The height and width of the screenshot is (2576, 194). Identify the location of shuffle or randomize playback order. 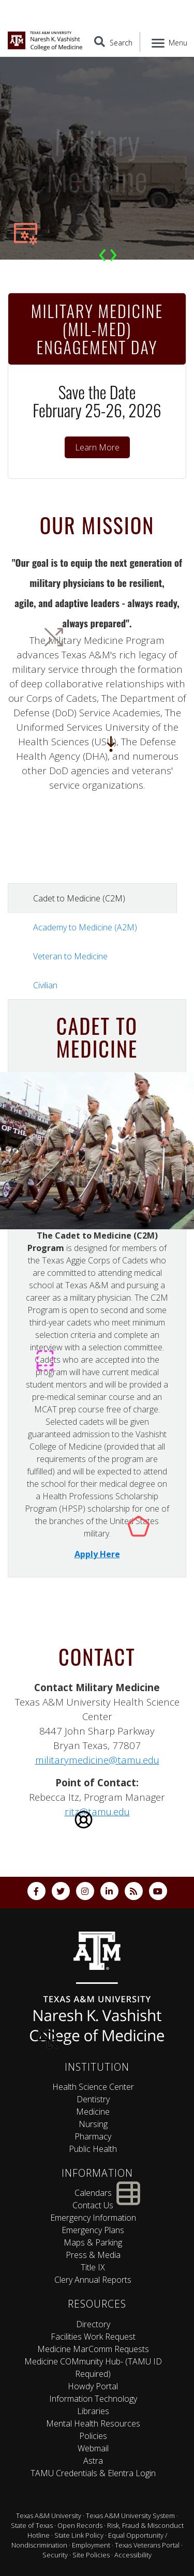
(54, 637).